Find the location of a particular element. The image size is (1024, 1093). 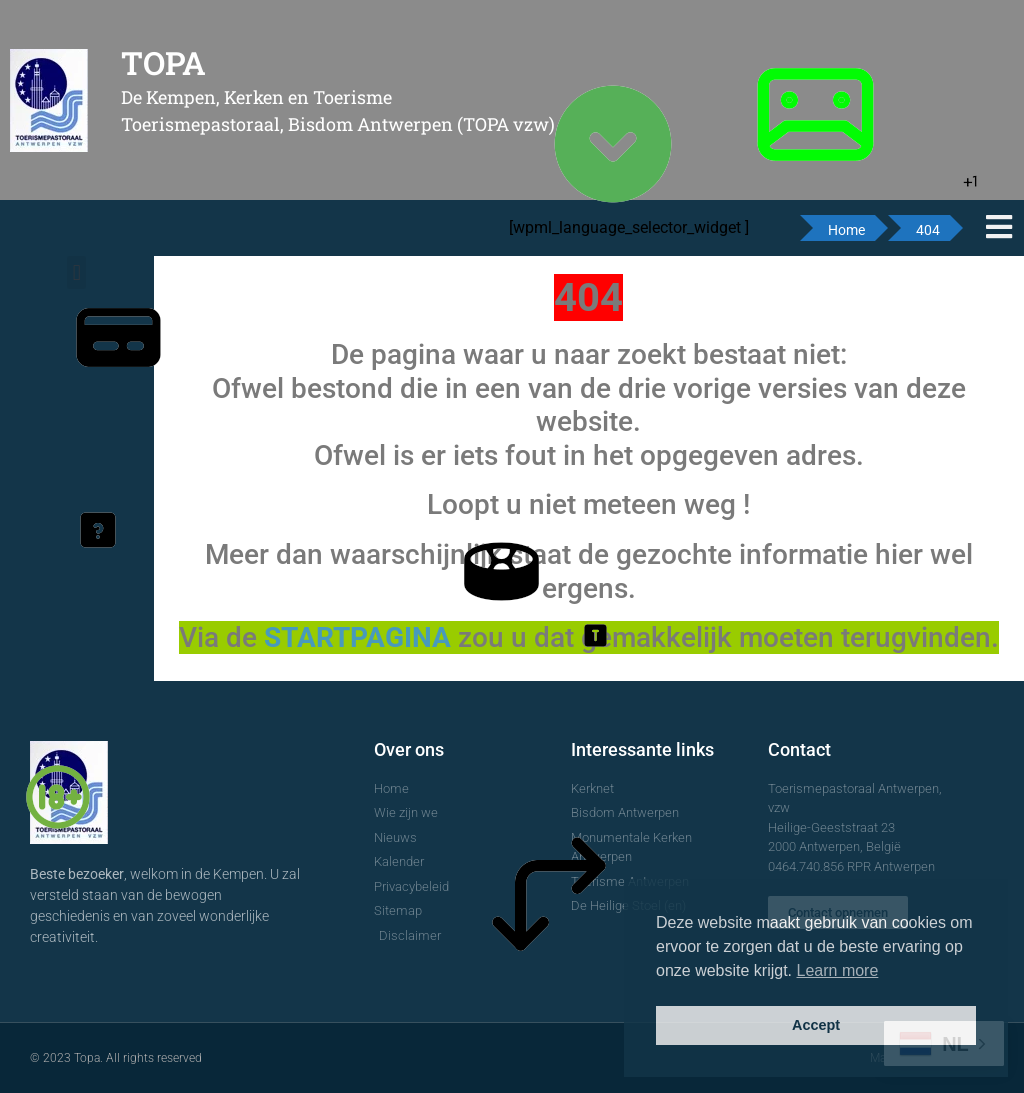

text formatting or typography tool is located at coordinates (595, 635).